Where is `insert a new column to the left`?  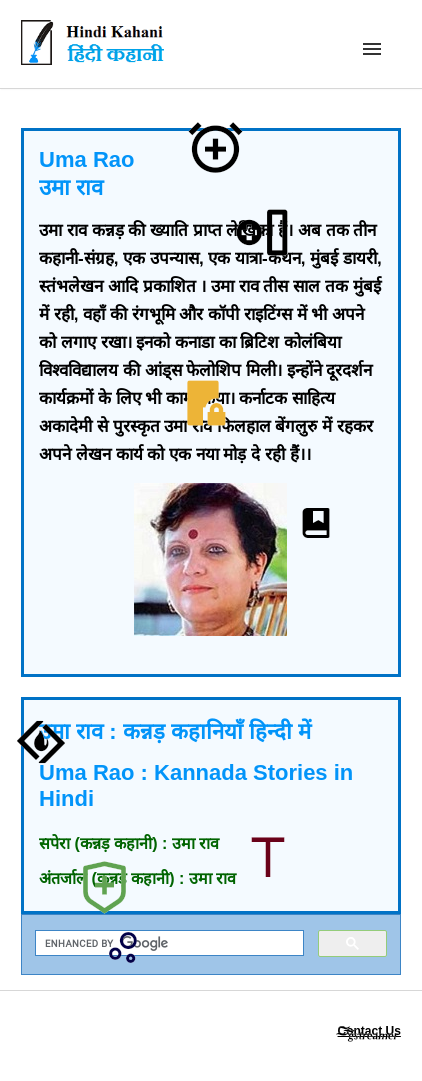 insert a new column to the left is located at coordinates (264, 232).